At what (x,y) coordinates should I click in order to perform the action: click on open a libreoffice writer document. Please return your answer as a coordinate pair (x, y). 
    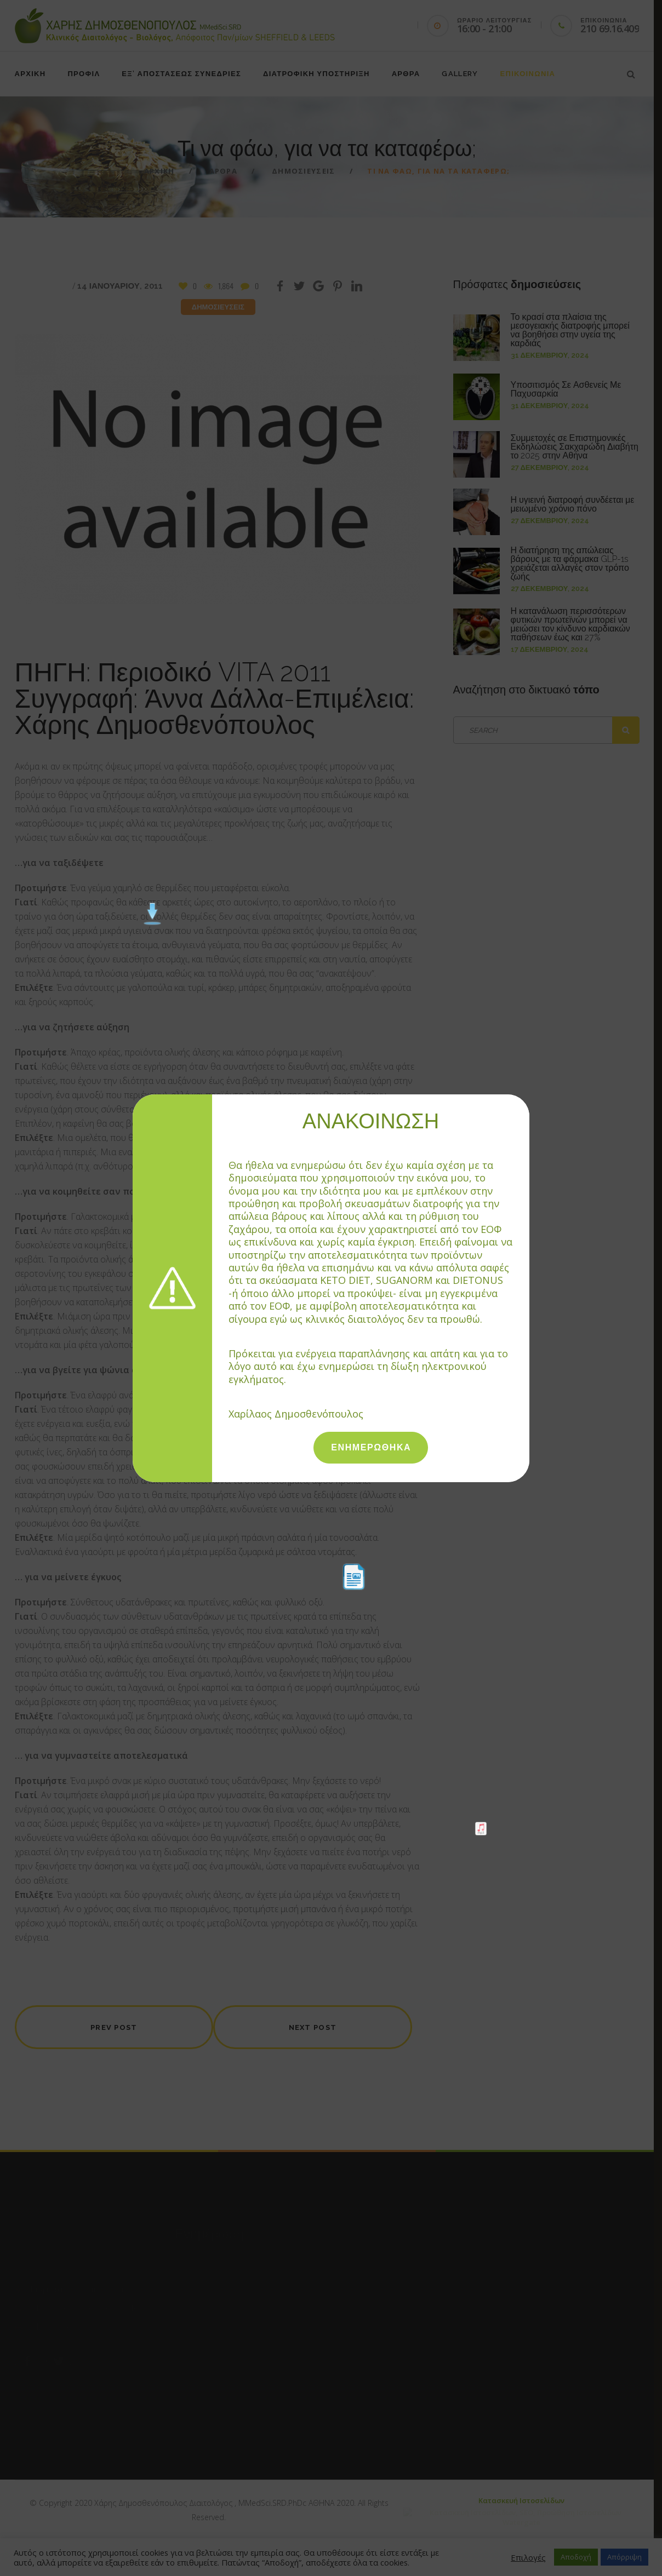
    Looking at the image, I should click on (353, 1576).